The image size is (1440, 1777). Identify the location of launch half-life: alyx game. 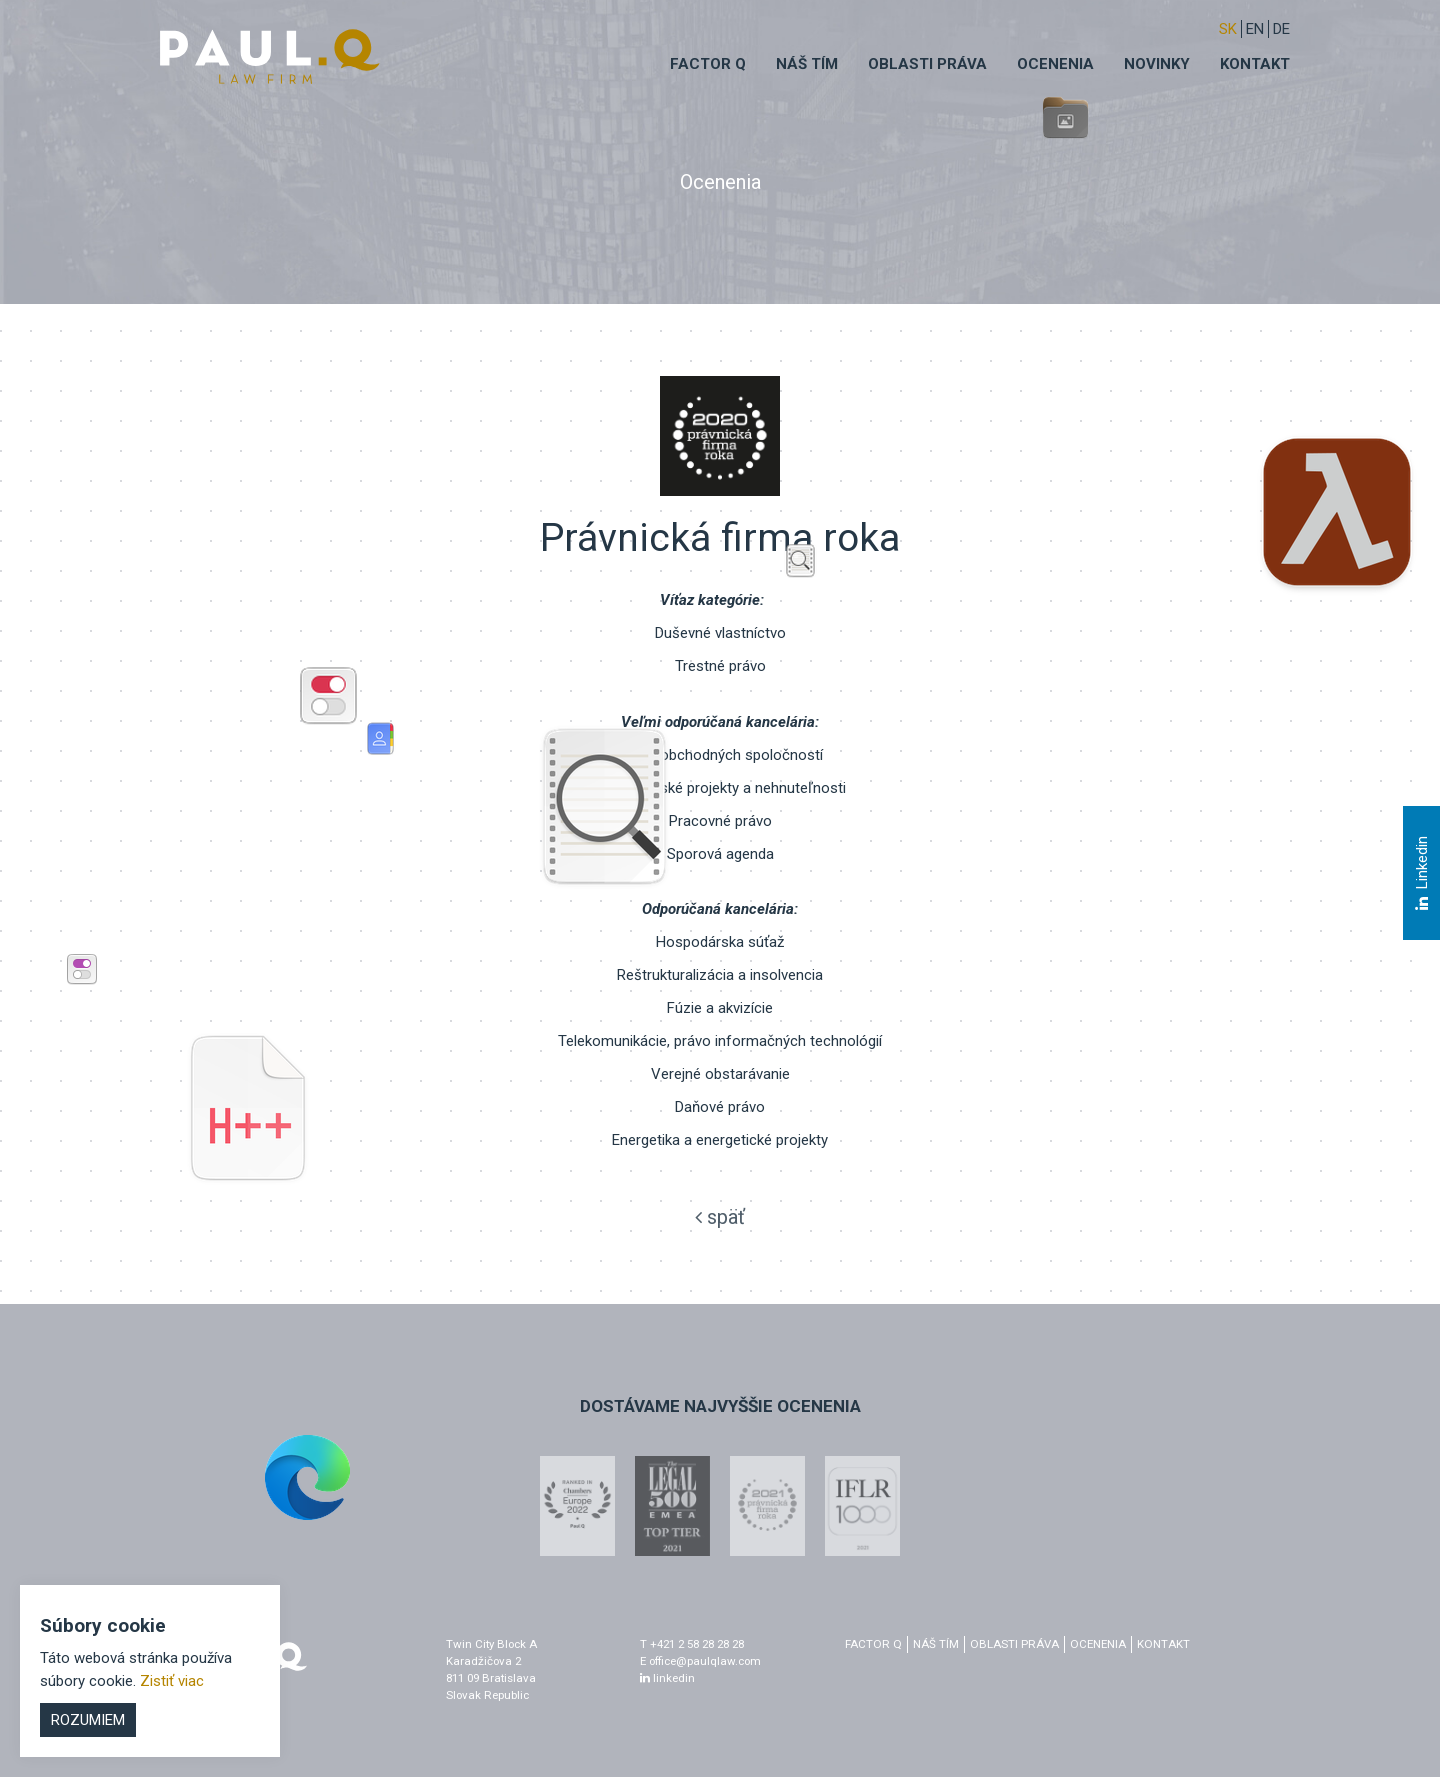
(1337, 512).